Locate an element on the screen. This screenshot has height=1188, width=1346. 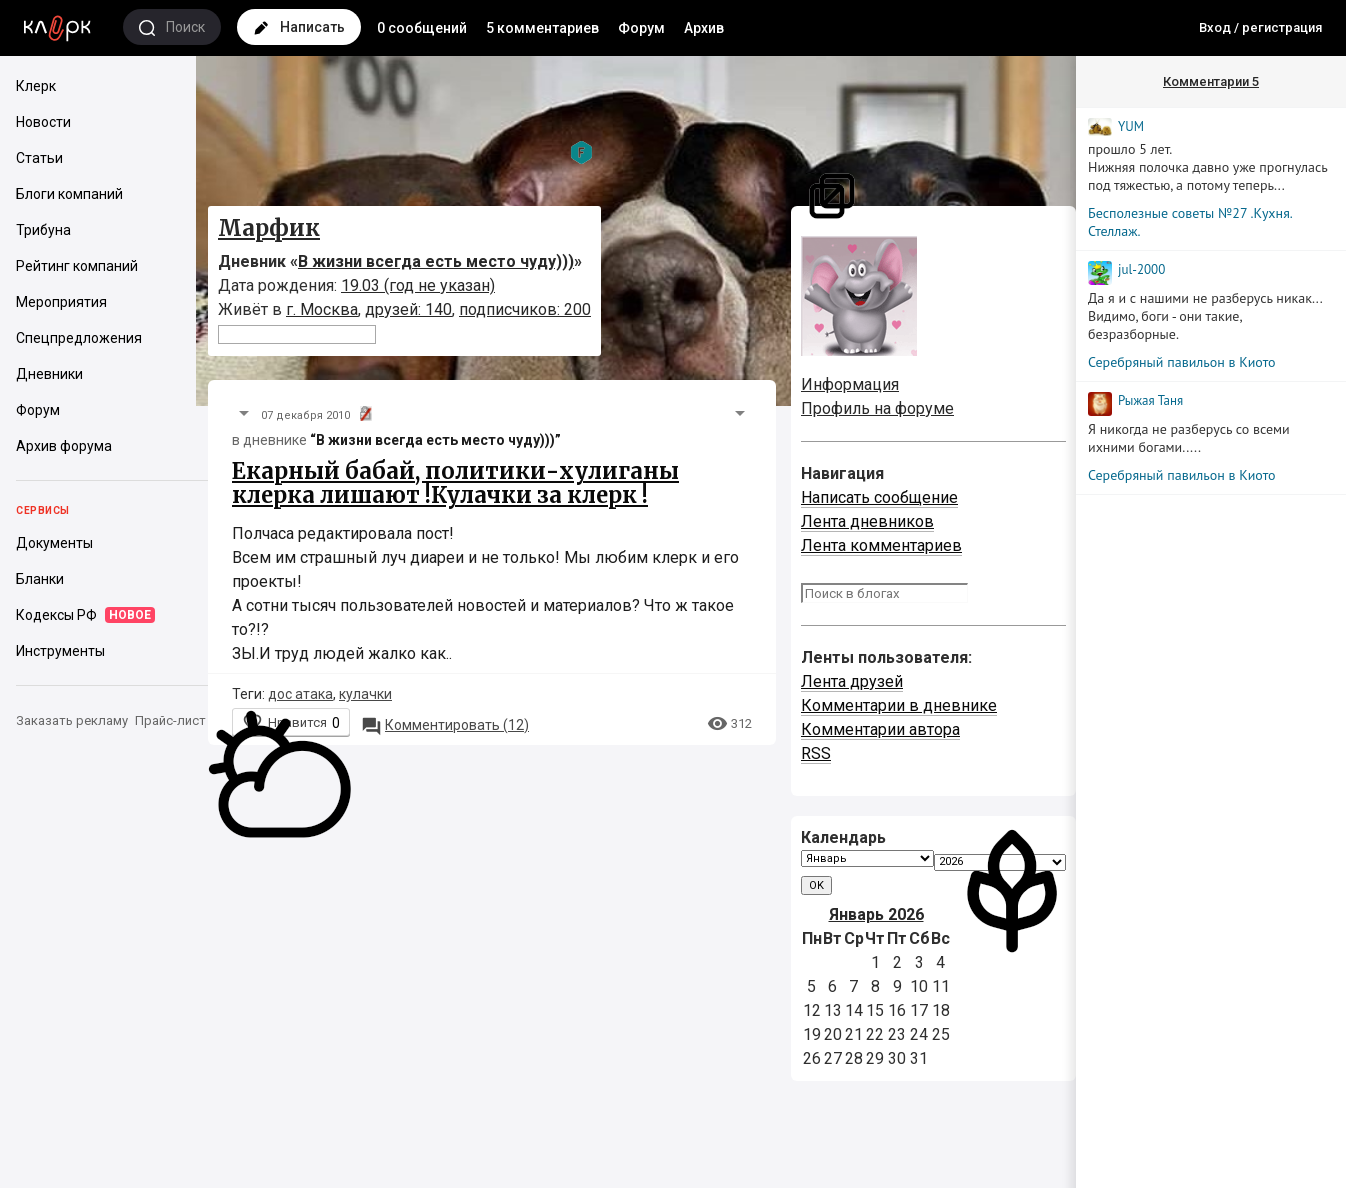
view overlapping or intersecting layers is located at coordinates (832, 196).